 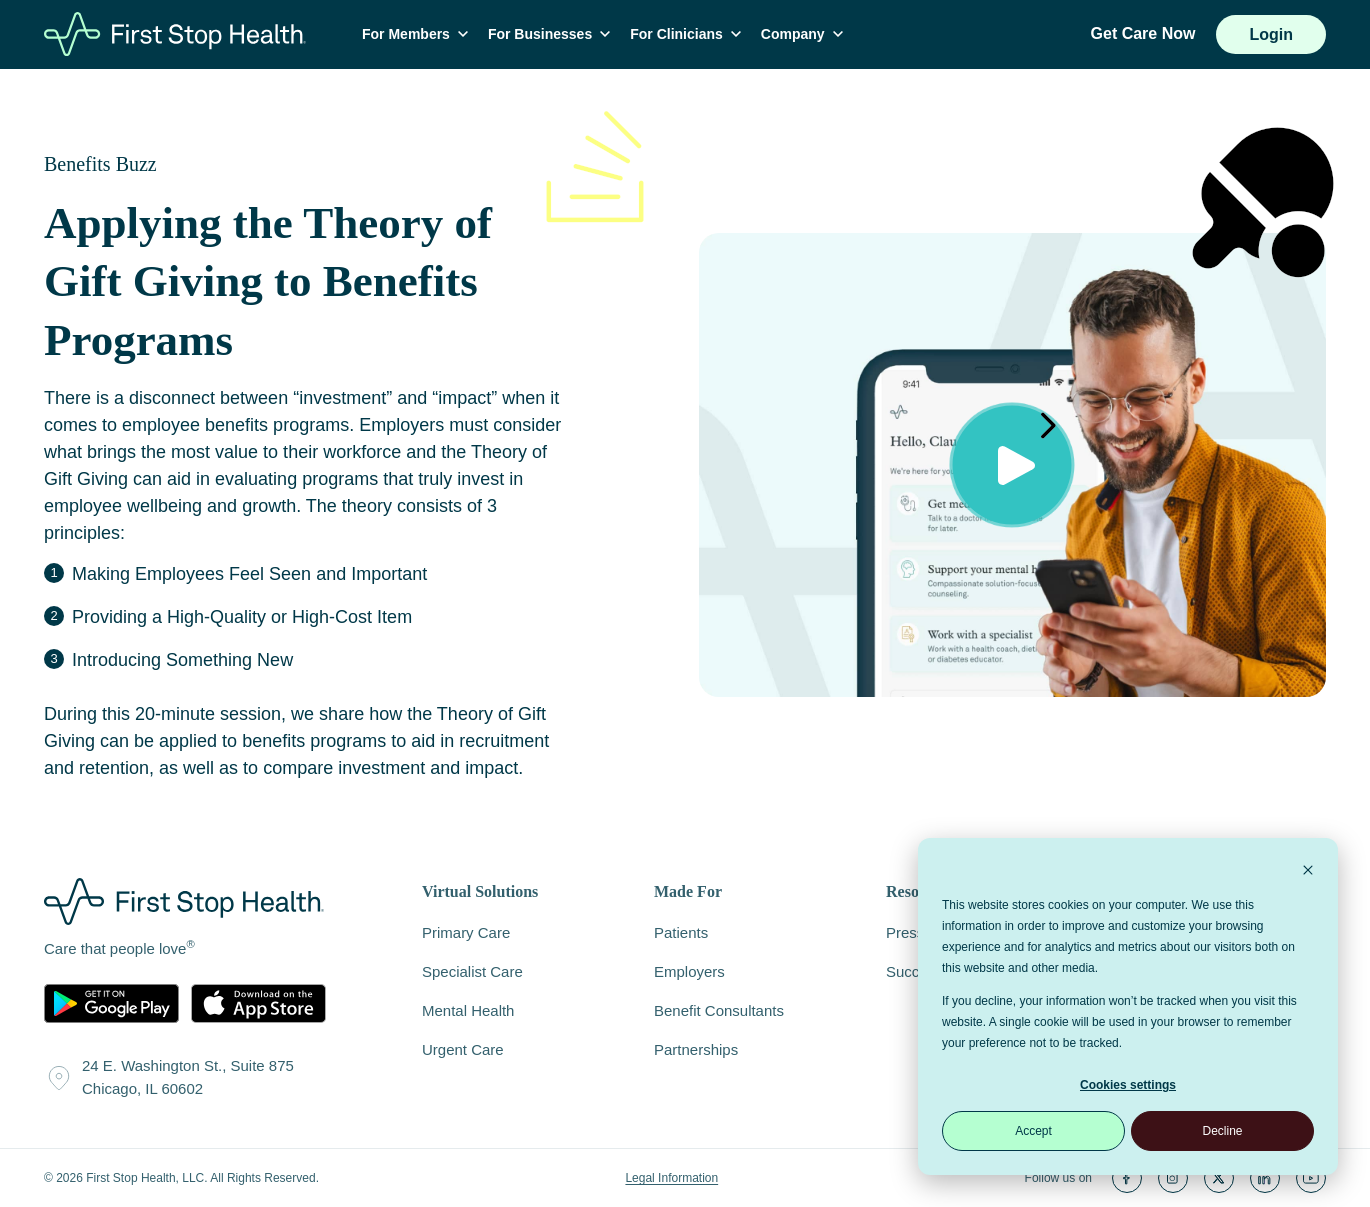 I want to click on visit stack overflow for developer help, so click(x=595, y=169).